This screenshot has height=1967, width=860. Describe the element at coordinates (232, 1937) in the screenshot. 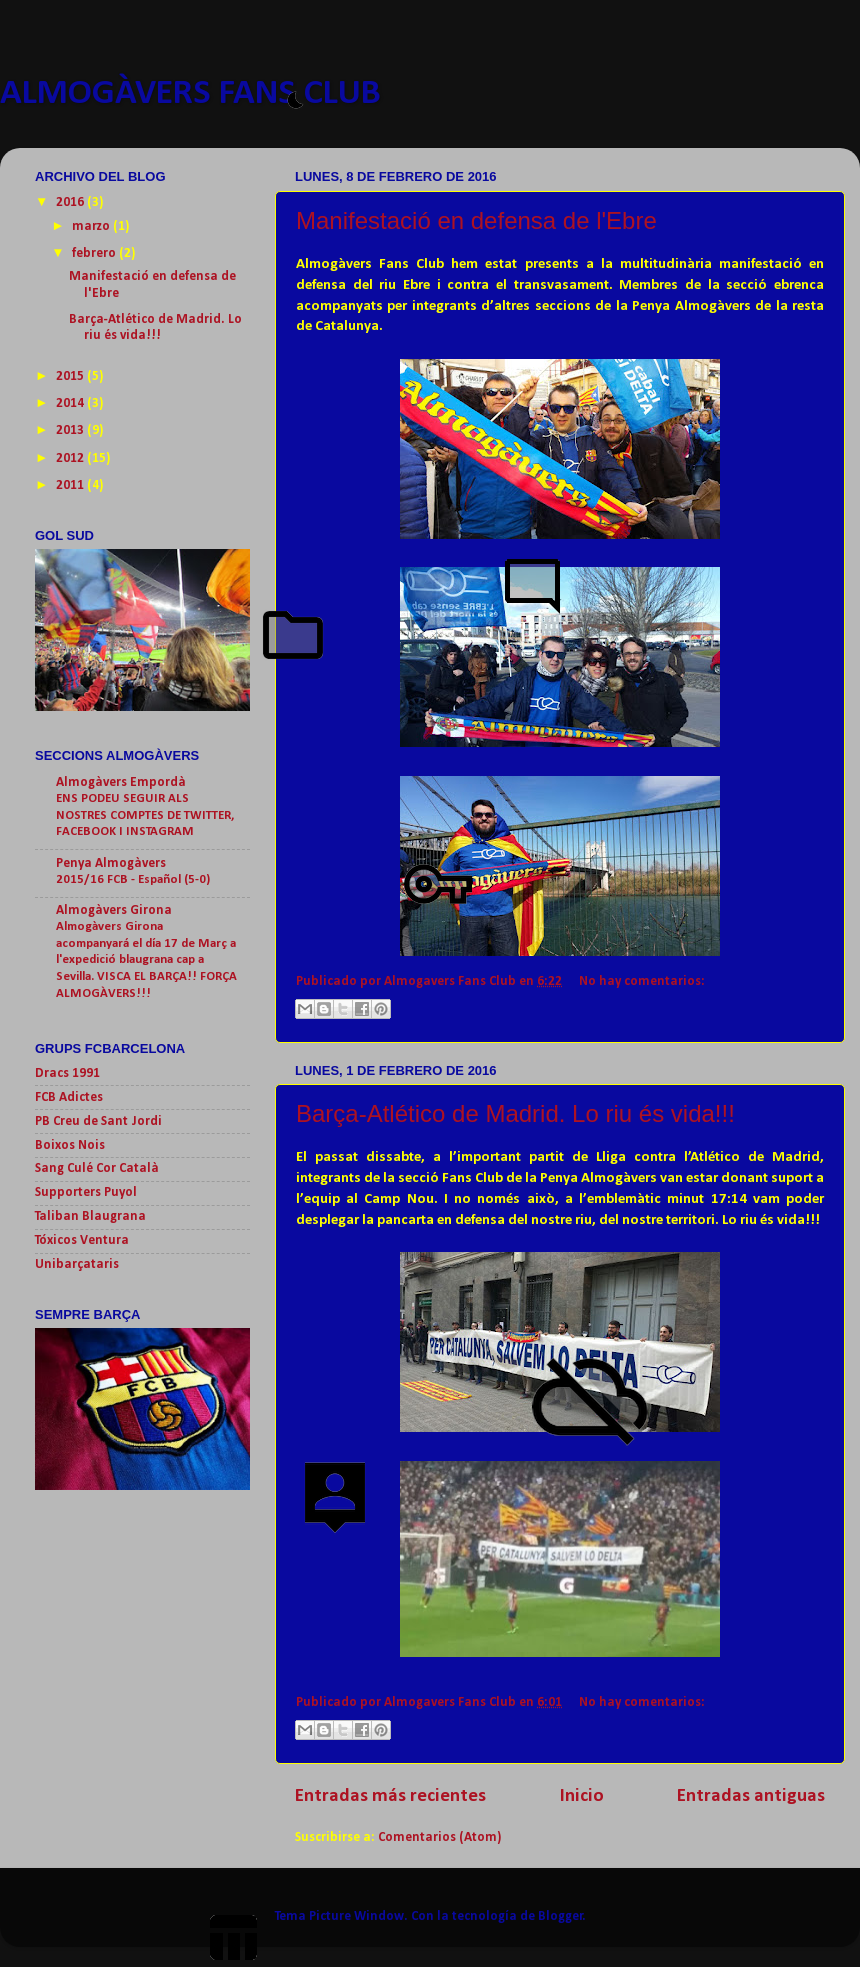

I see `view data in table format` at that location.